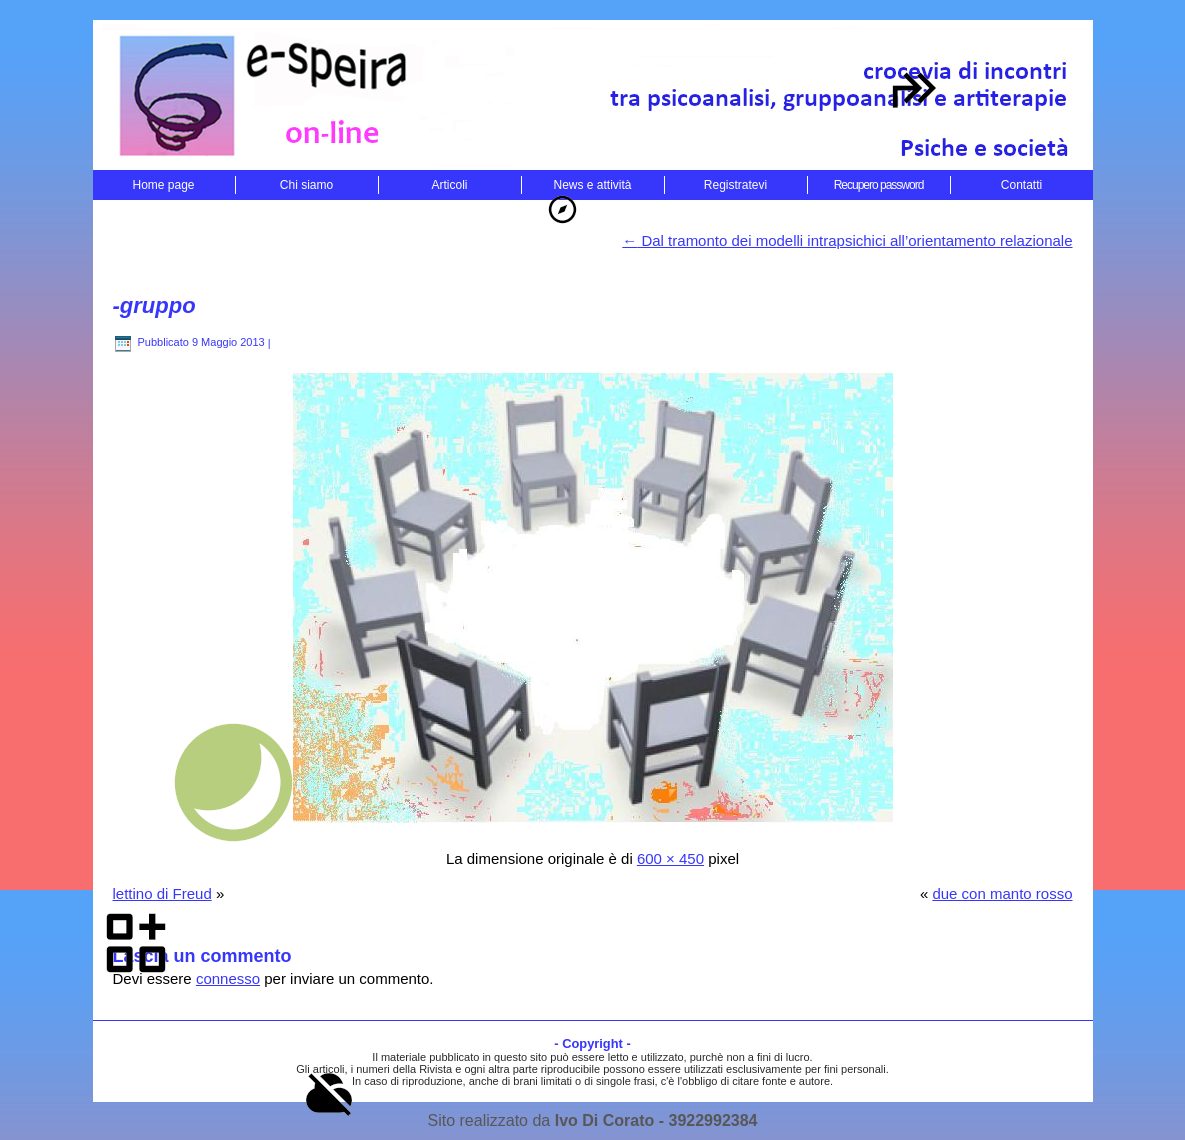 The height and width of the screenshot is (1140, 1185). What do you see at coordinates (136, 943) in the screenshot?
I see `add a new function or module` at bounding box center [136, 943].